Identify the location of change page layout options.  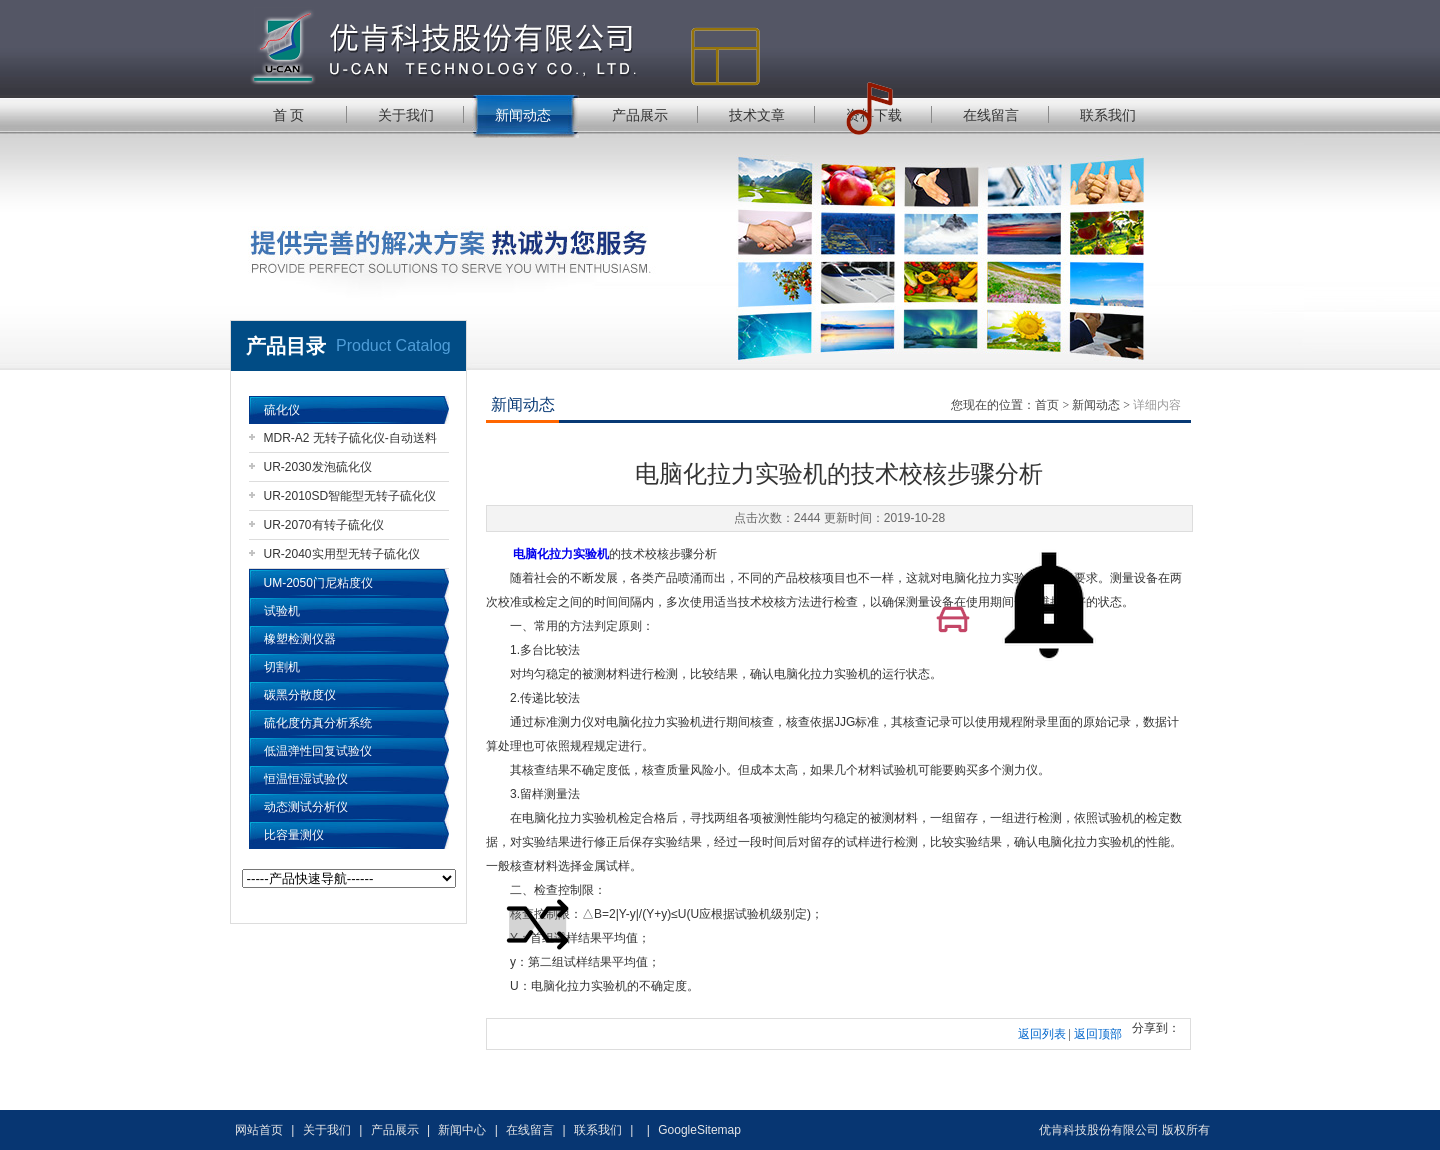
(725, 56).